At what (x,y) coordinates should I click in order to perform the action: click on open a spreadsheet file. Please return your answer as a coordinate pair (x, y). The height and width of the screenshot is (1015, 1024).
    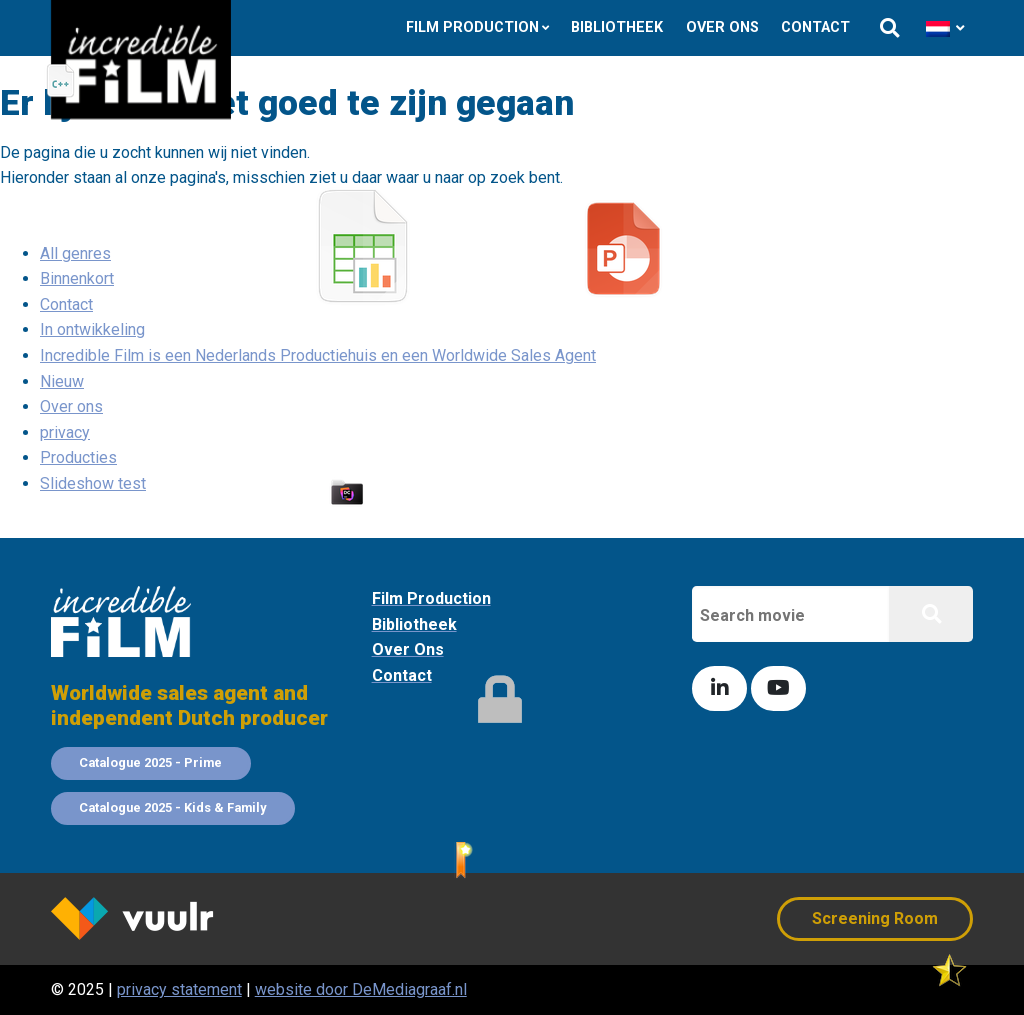
    Looking at the image, I should click on (363, 246).